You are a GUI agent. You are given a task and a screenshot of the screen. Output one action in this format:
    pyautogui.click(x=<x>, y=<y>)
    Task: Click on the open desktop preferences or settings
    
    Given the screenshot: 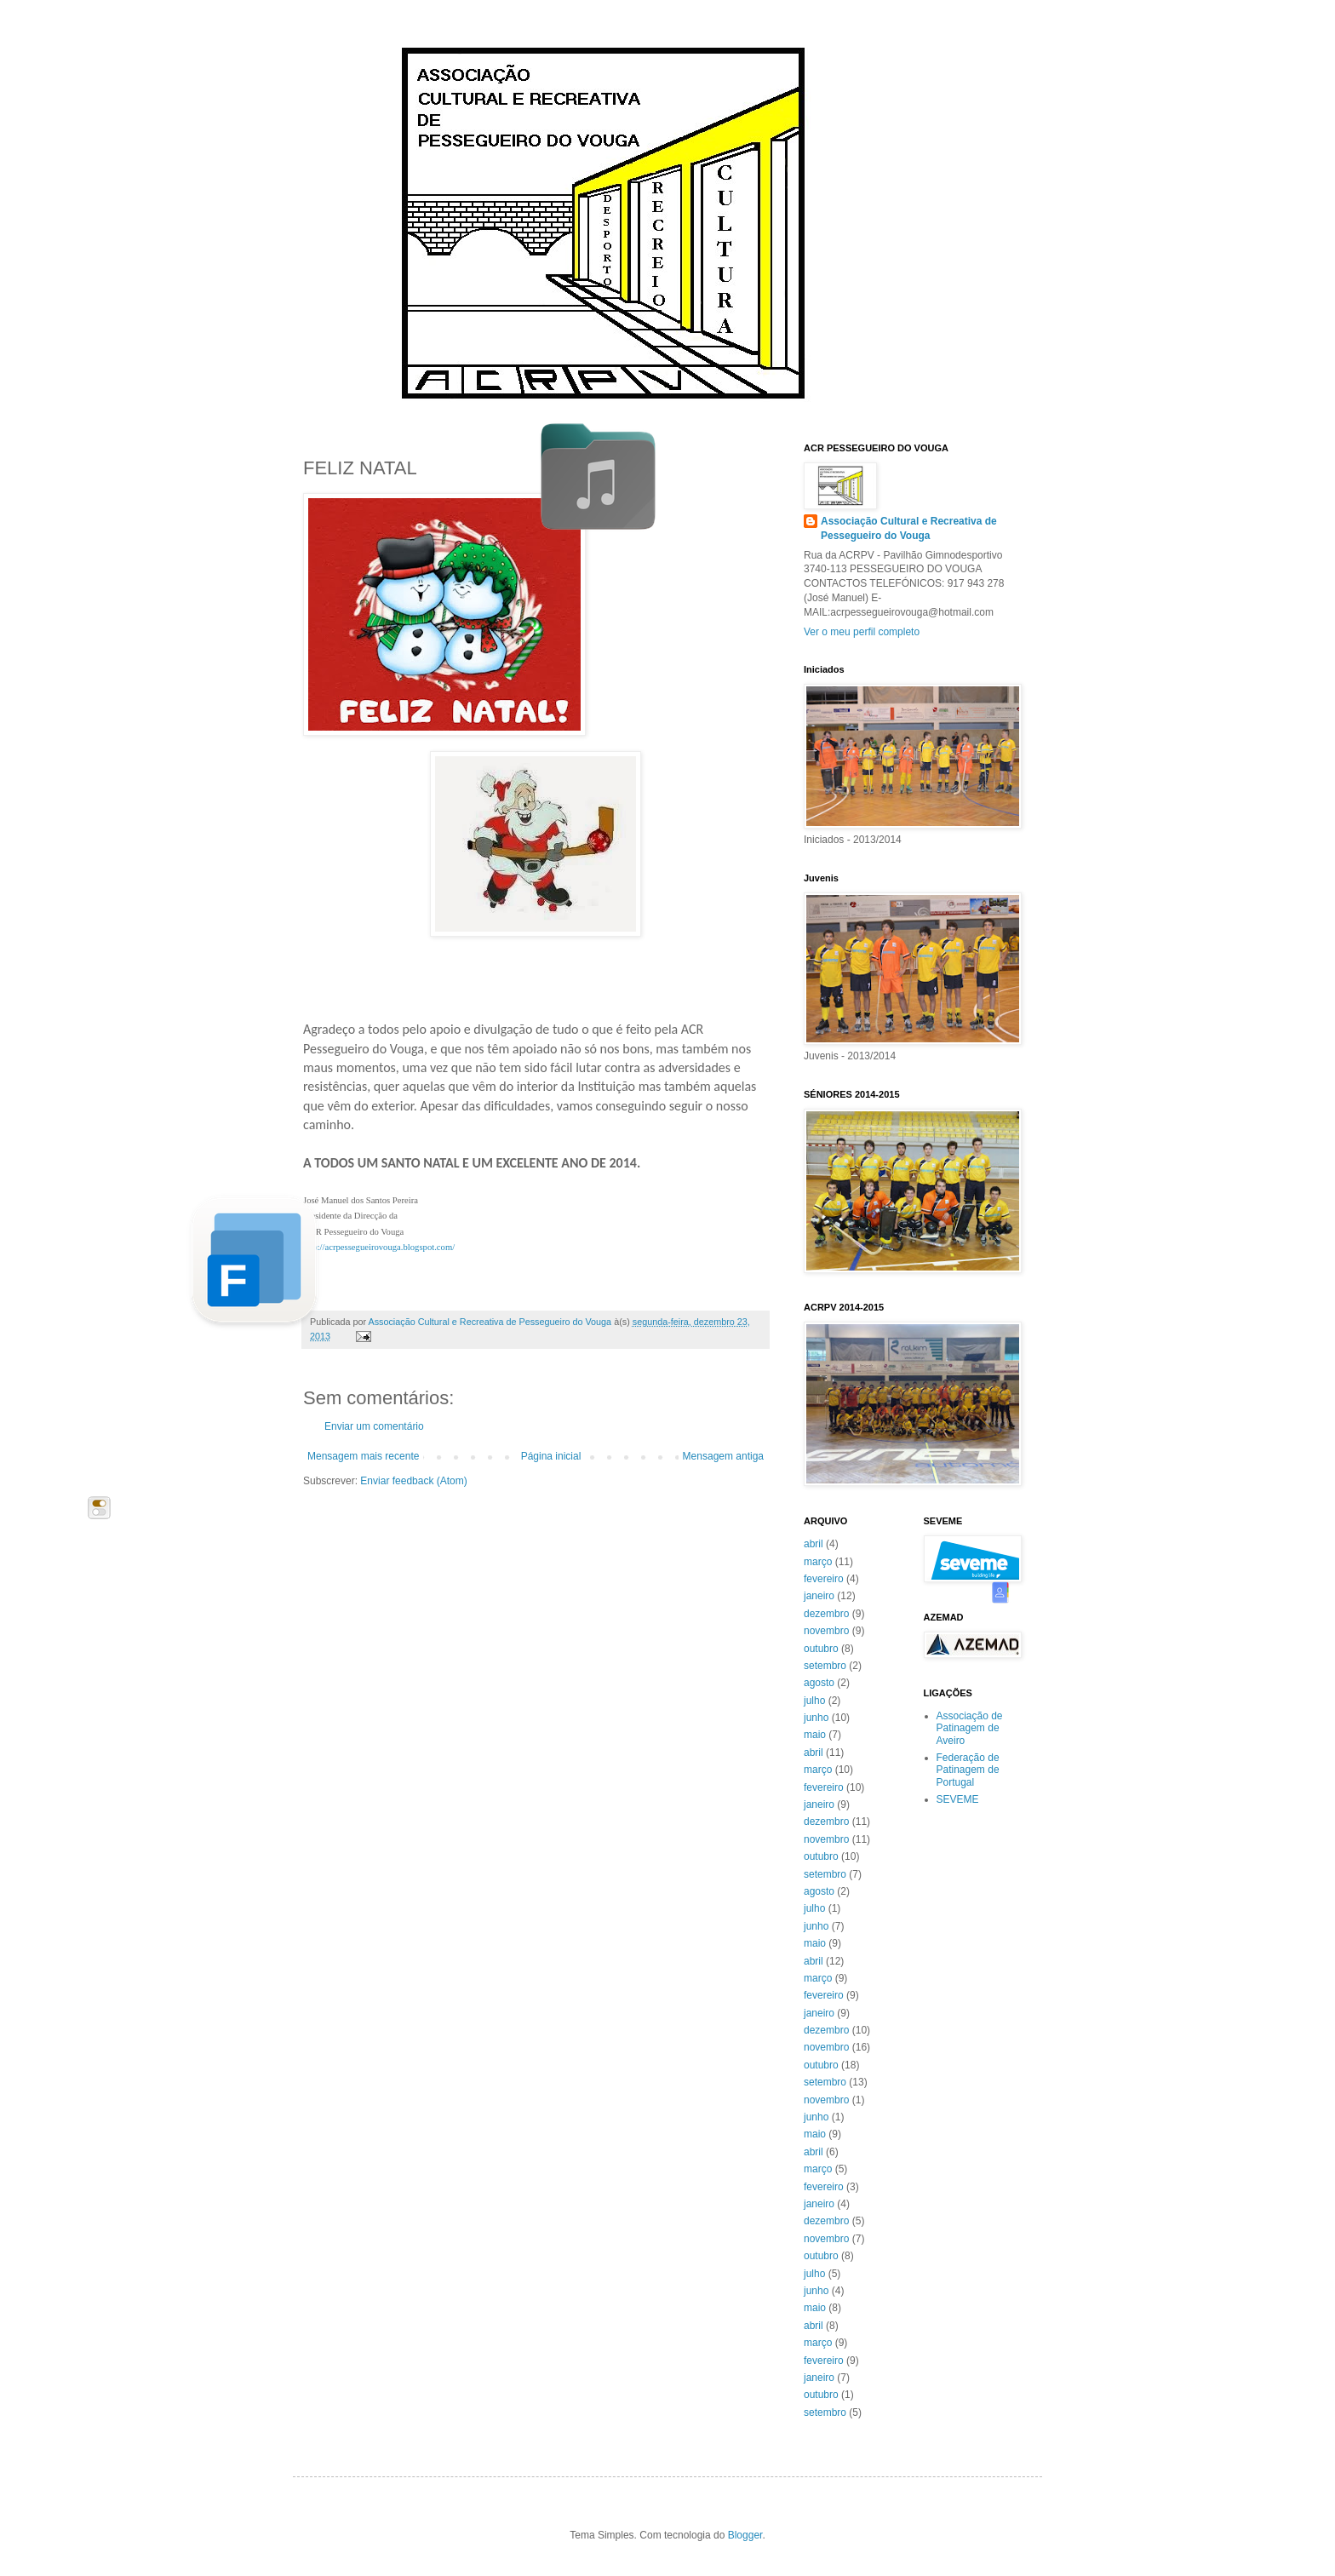 What is the action you would take?
    pyautogui.click(x=99, y=1507)
    